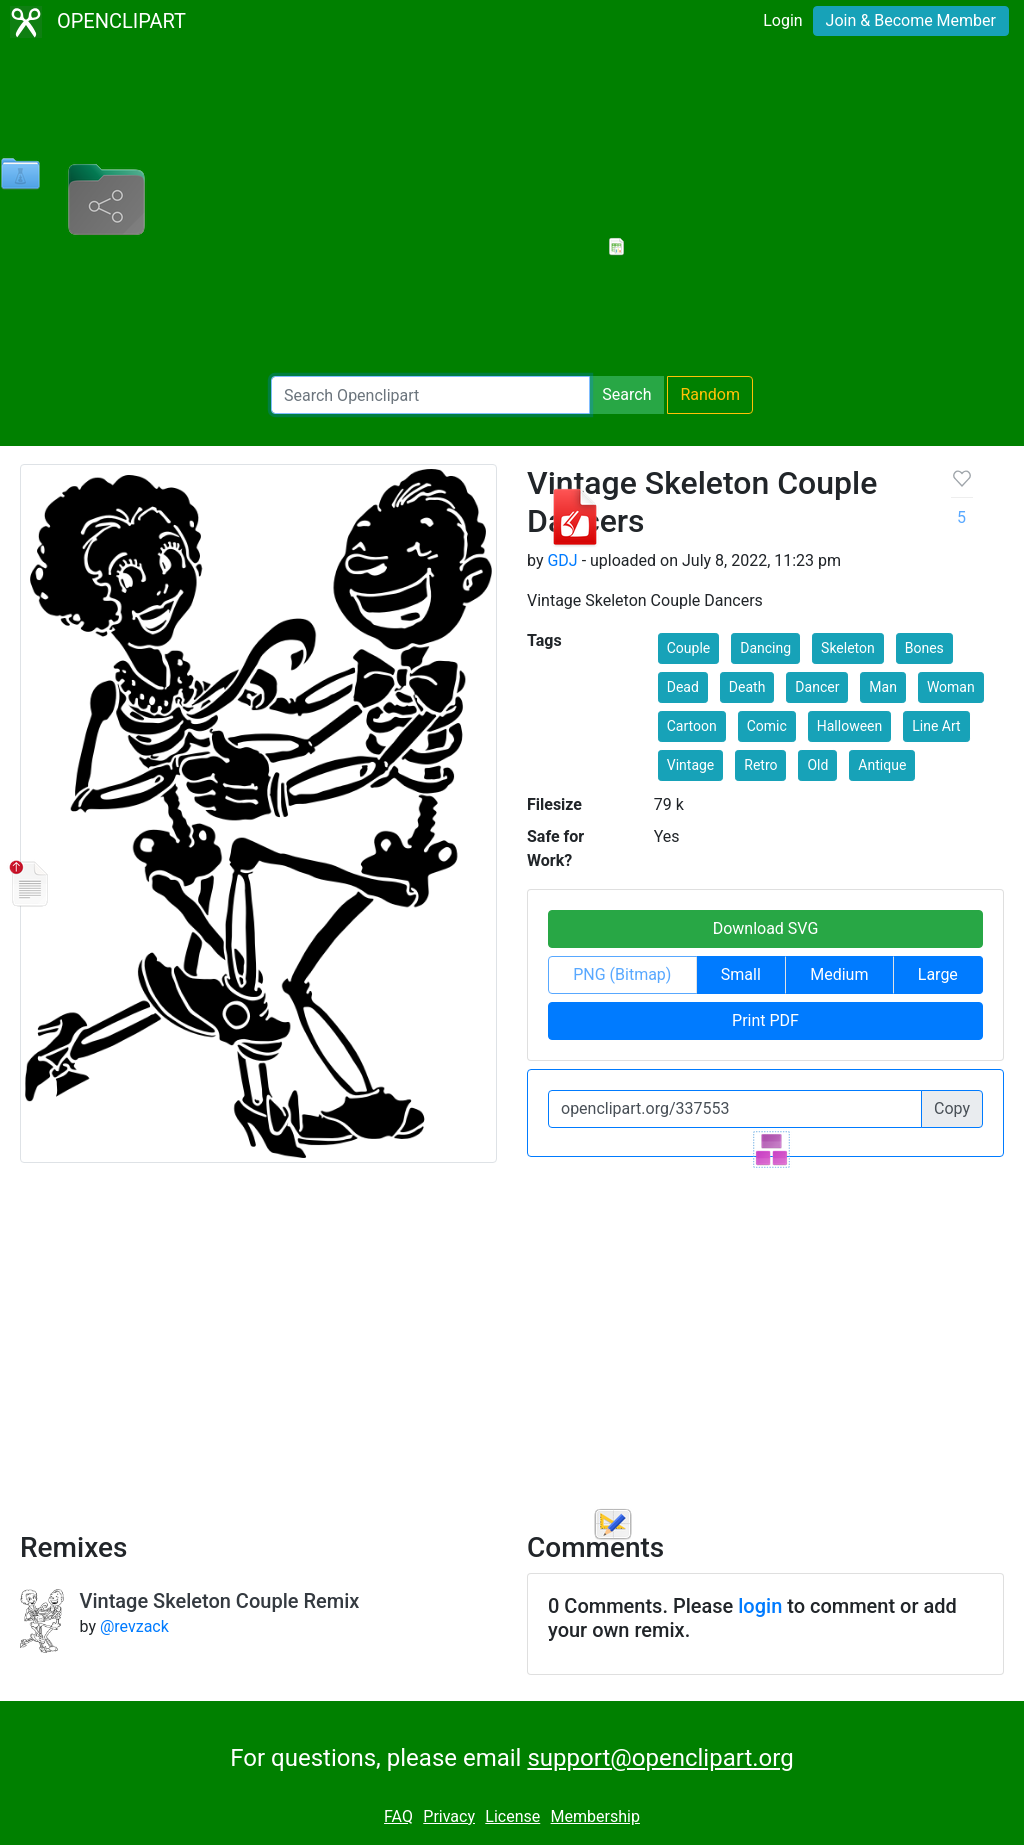 This screenshot has height=1845, width=1024. What do you see at coordinates (771, 1149) in the screenshot?
I see `select all items in the current view` at bounding box center [771, 1149].